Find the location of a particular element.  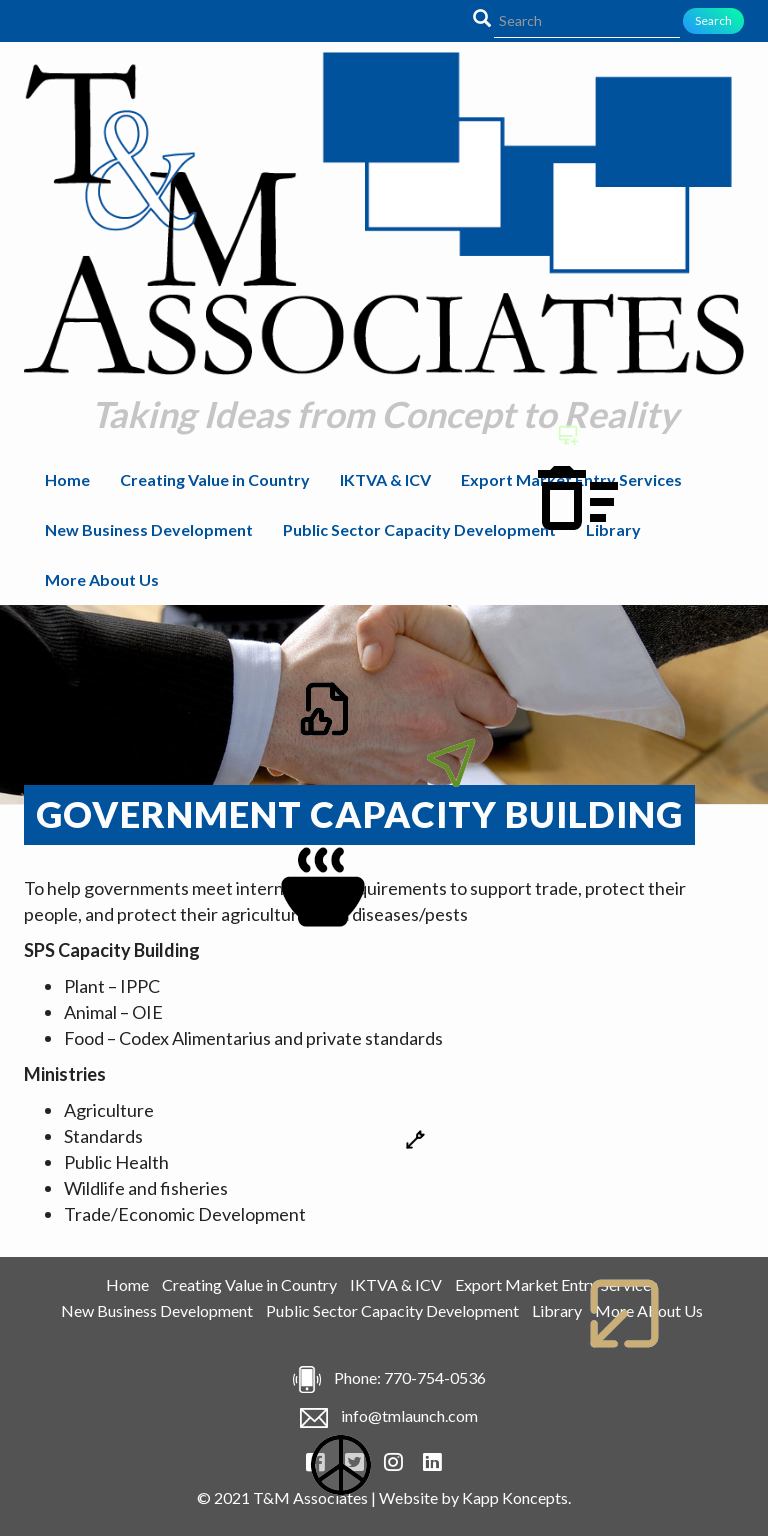

like or approve a document is located at coordinates (327, 709).